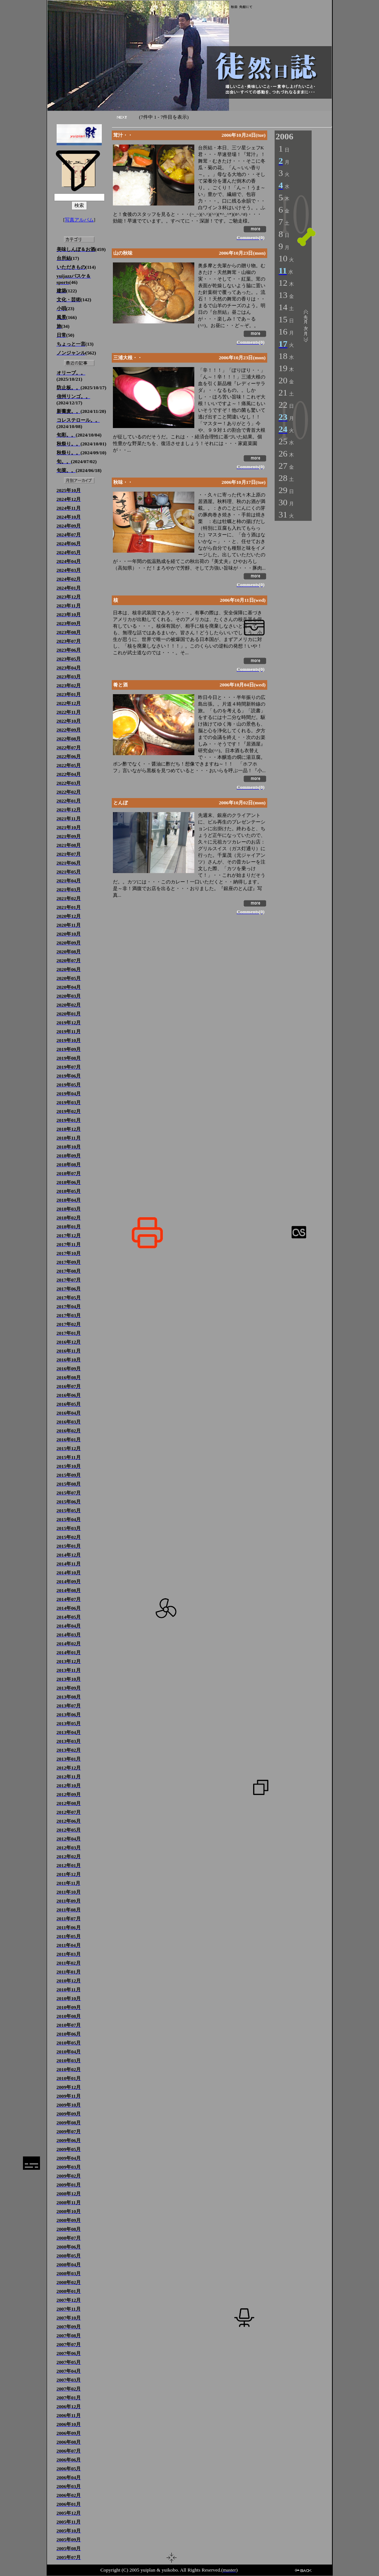 Image resolution: width=379 pixels, height=2576 pixels. Describe the element at coordinates (31, 2163) in the screenshot. I see `enable subtitles or closed captions` at that location.